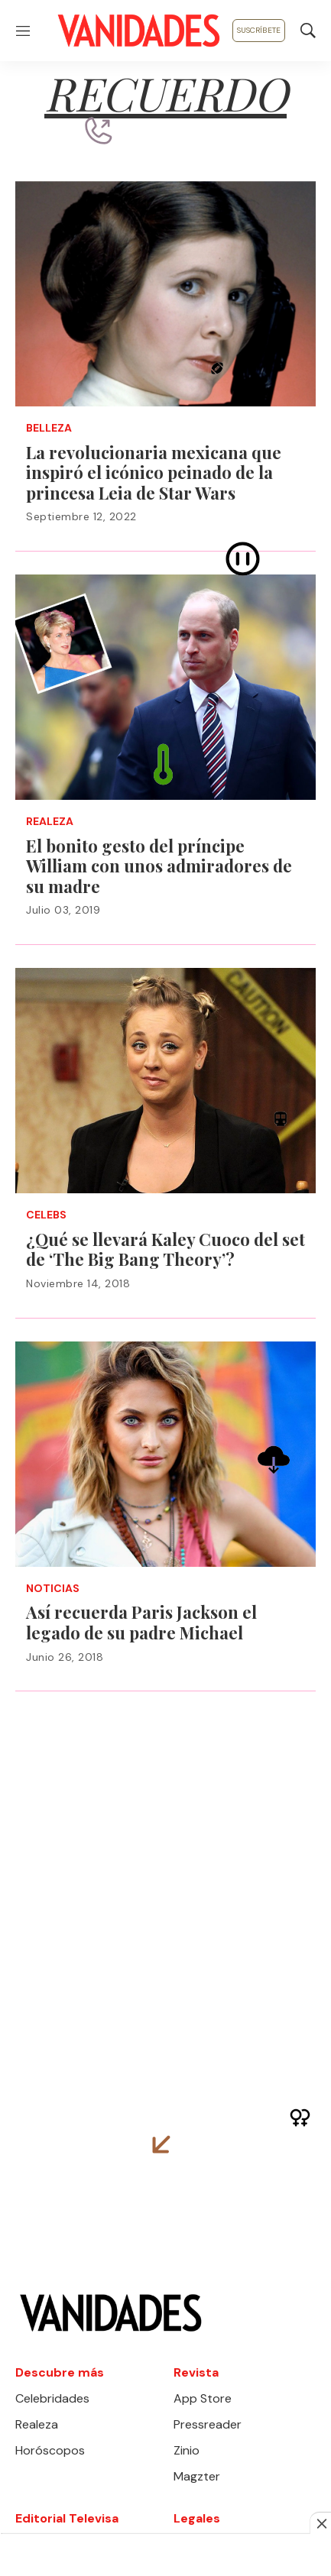 Image resolution: width=331 pixels, height=2576 pixels. What do you see at coordinates (161, 2144) in the screenshot?
I see `navigate to previous or lower-left content` at bounding box center [161, 2144].